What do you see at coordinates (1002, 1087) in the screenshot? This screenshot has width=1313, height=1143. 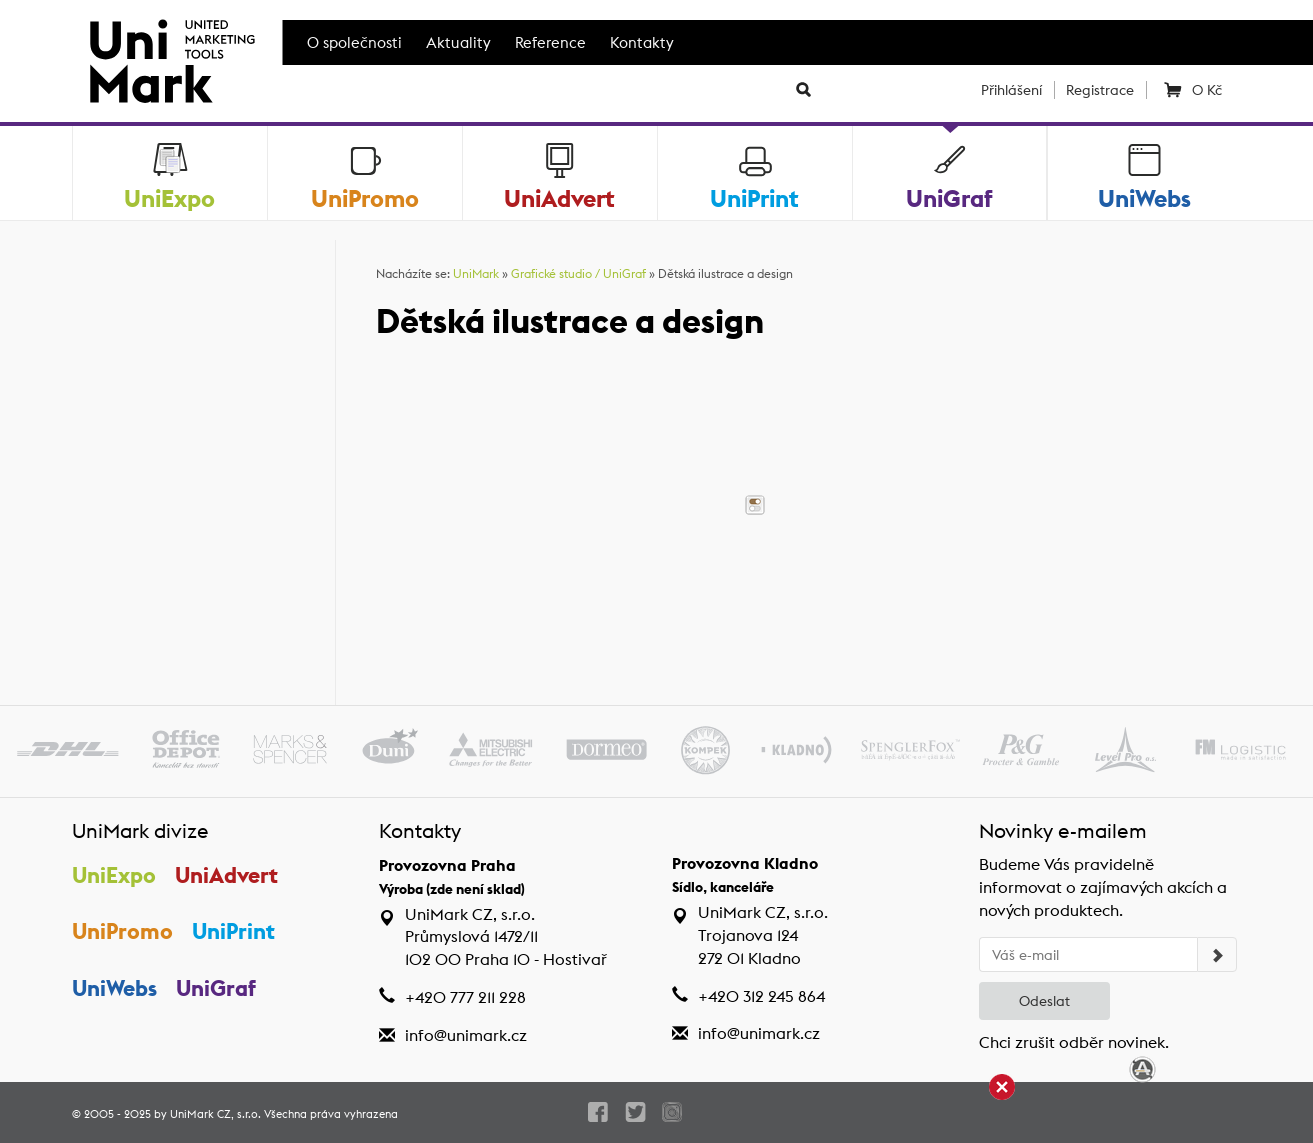 I see `close the current window` at bounding box center [1002, 1087].